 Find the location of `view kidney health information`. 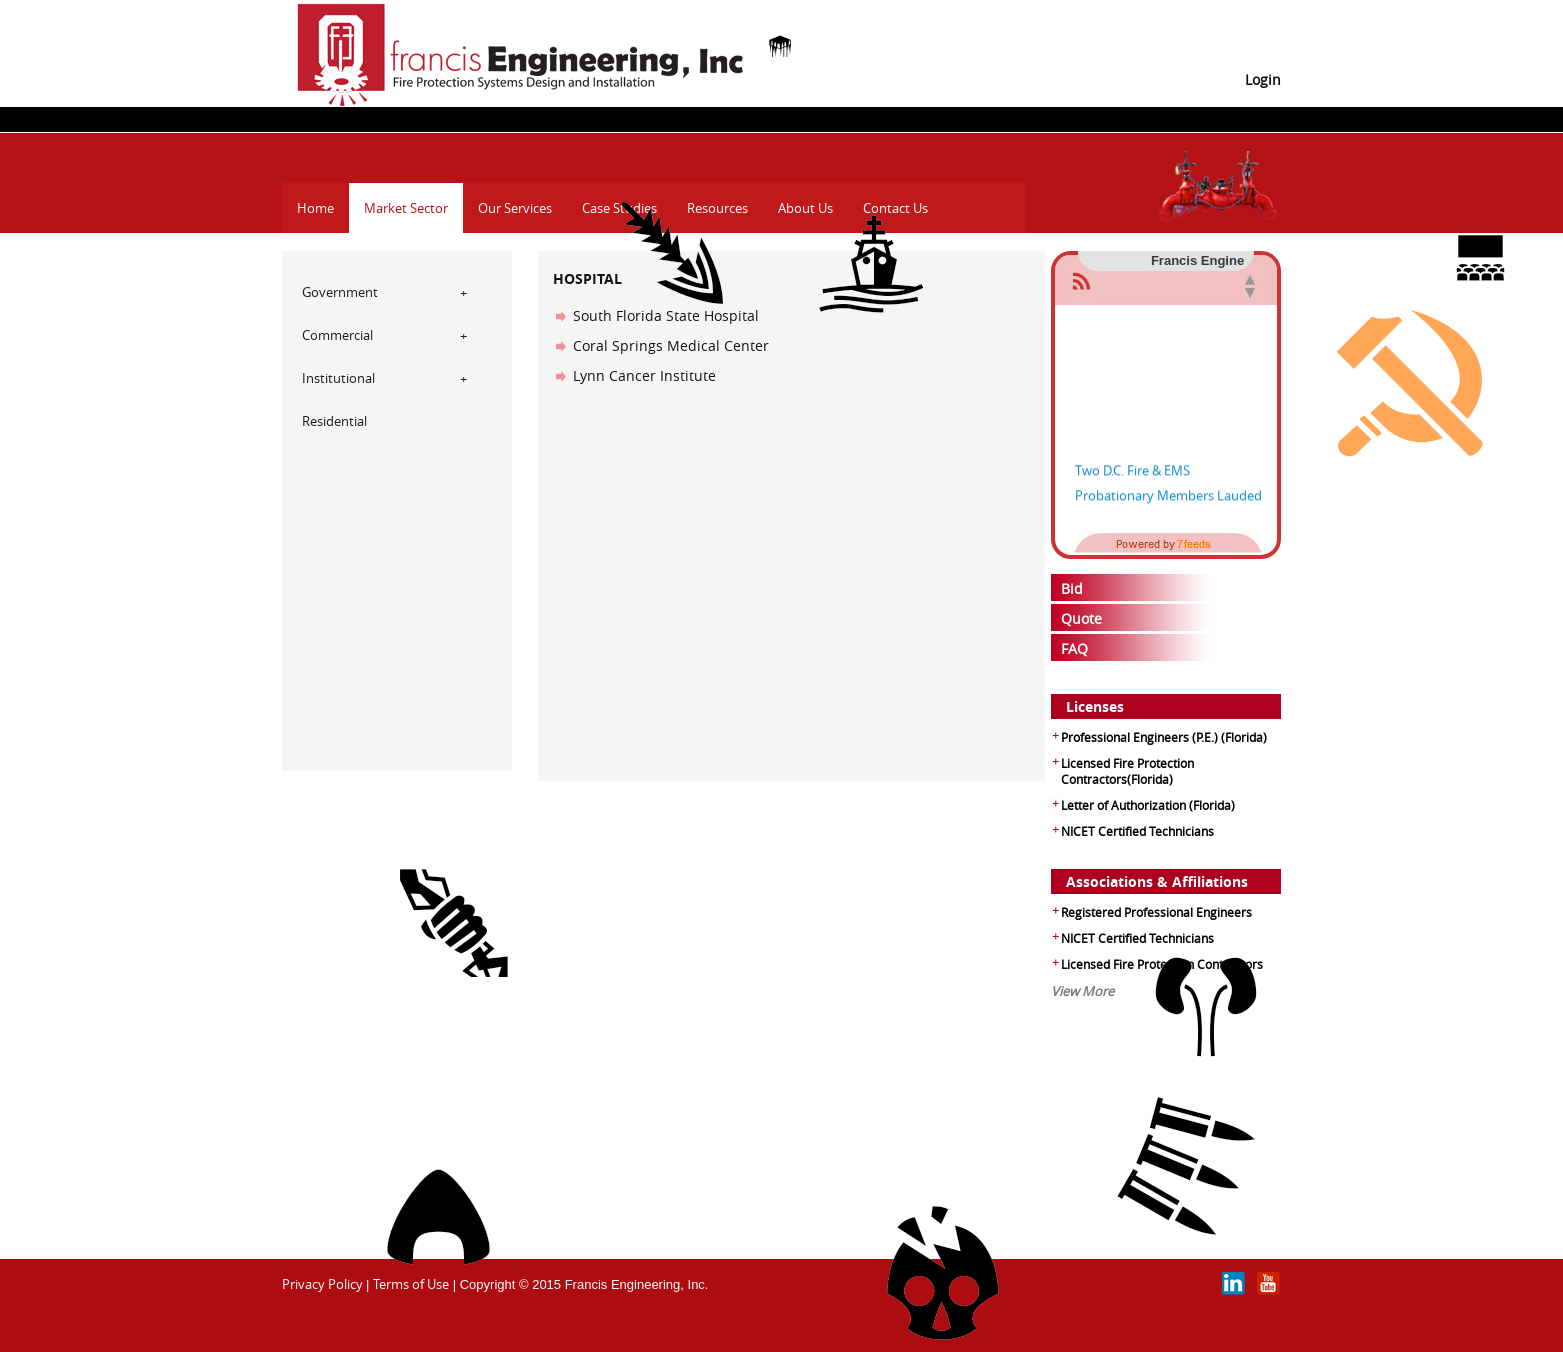

view kidney health information is located at coordinates (1206, 1007).